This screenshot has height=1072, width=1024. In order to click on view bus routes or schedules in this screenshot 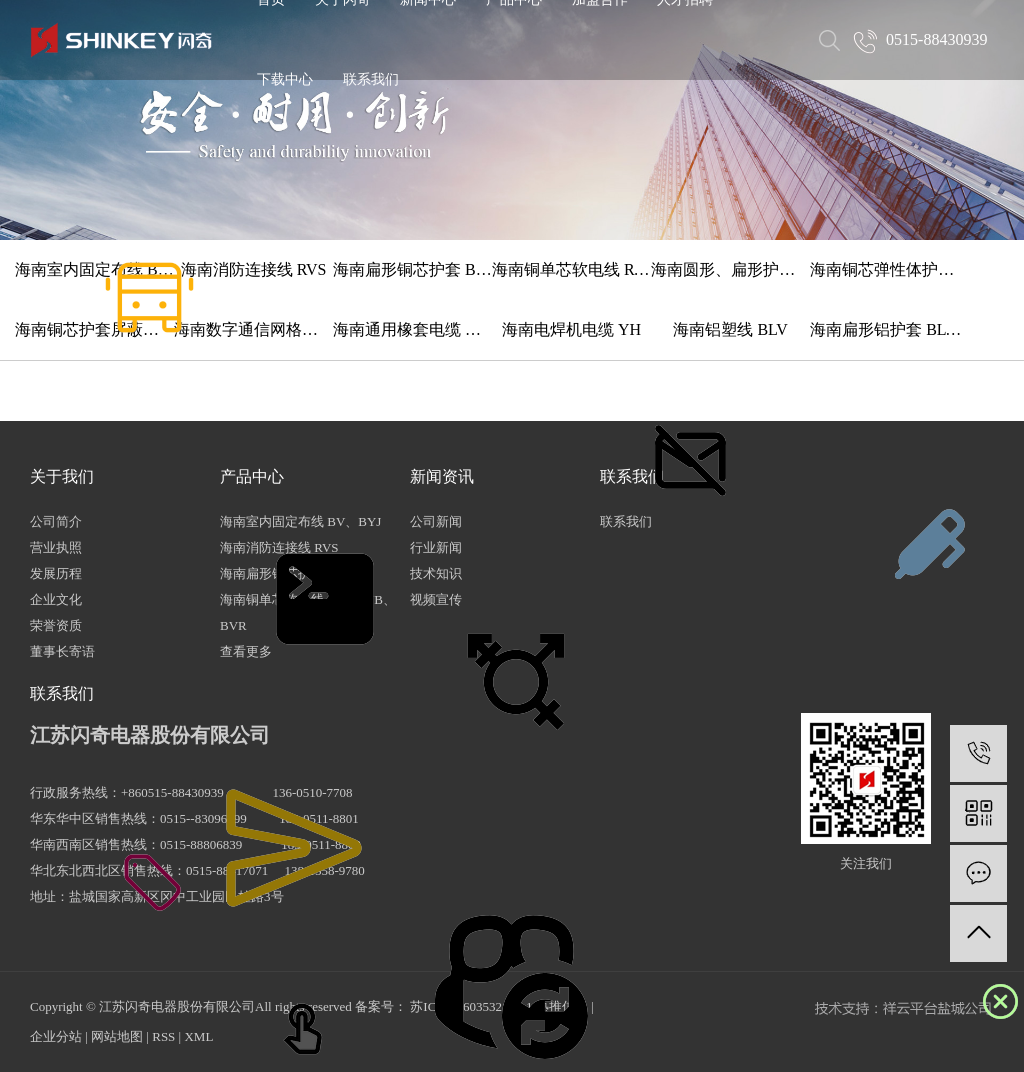, I will do `click(149, 297)`.